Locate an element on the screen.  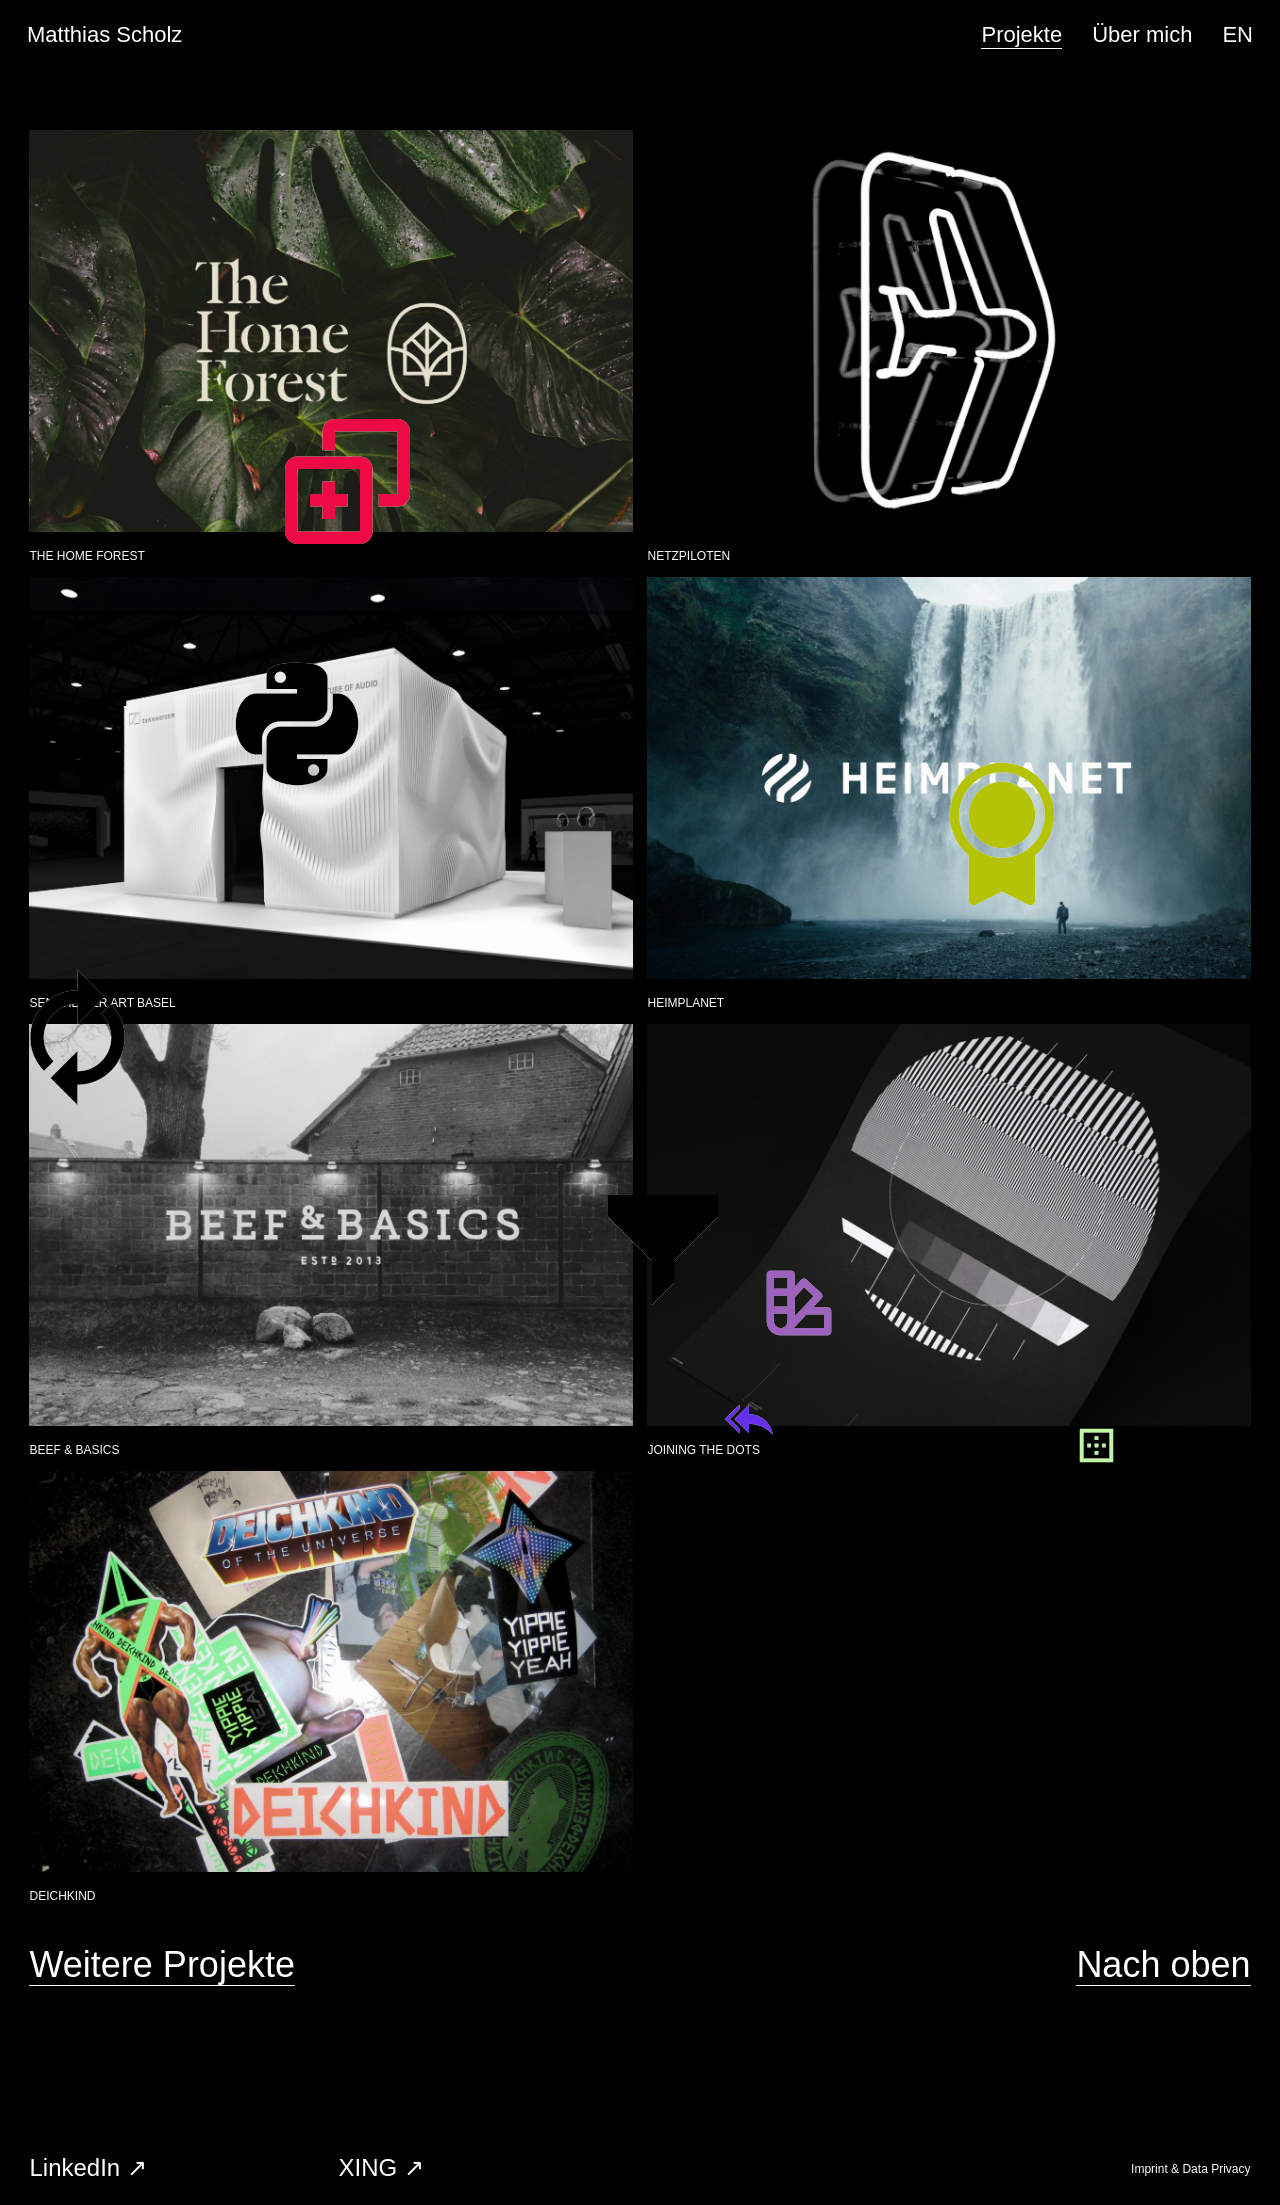
reply to all recipients is located at coordinates (749, 1419).